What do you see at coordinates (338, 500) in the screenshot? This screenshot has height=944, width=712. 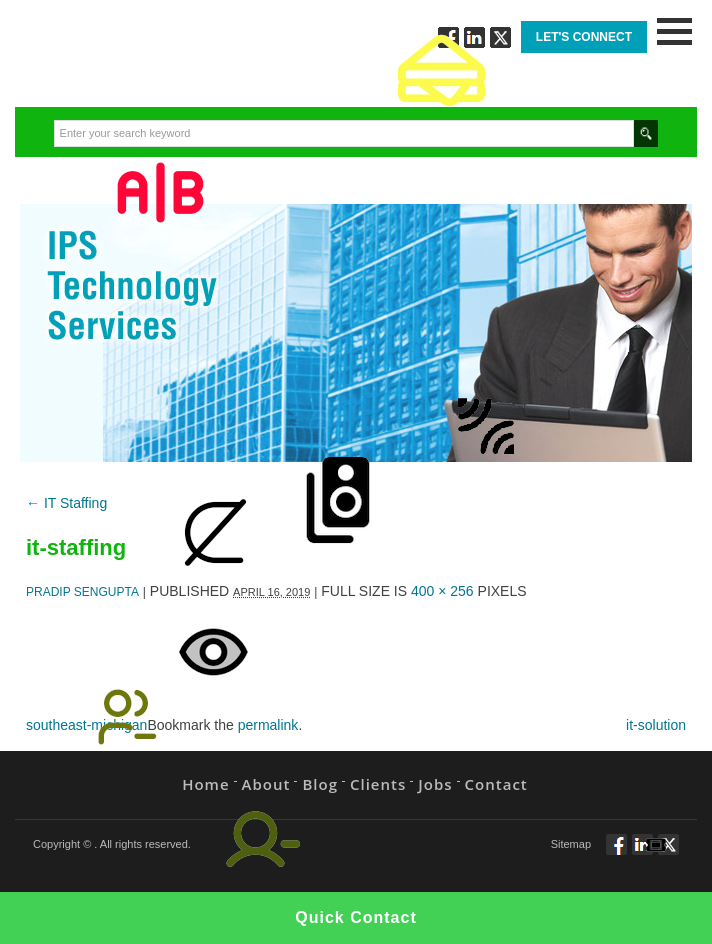 I see `access speaker group settings` at bounding box center [338, 500].